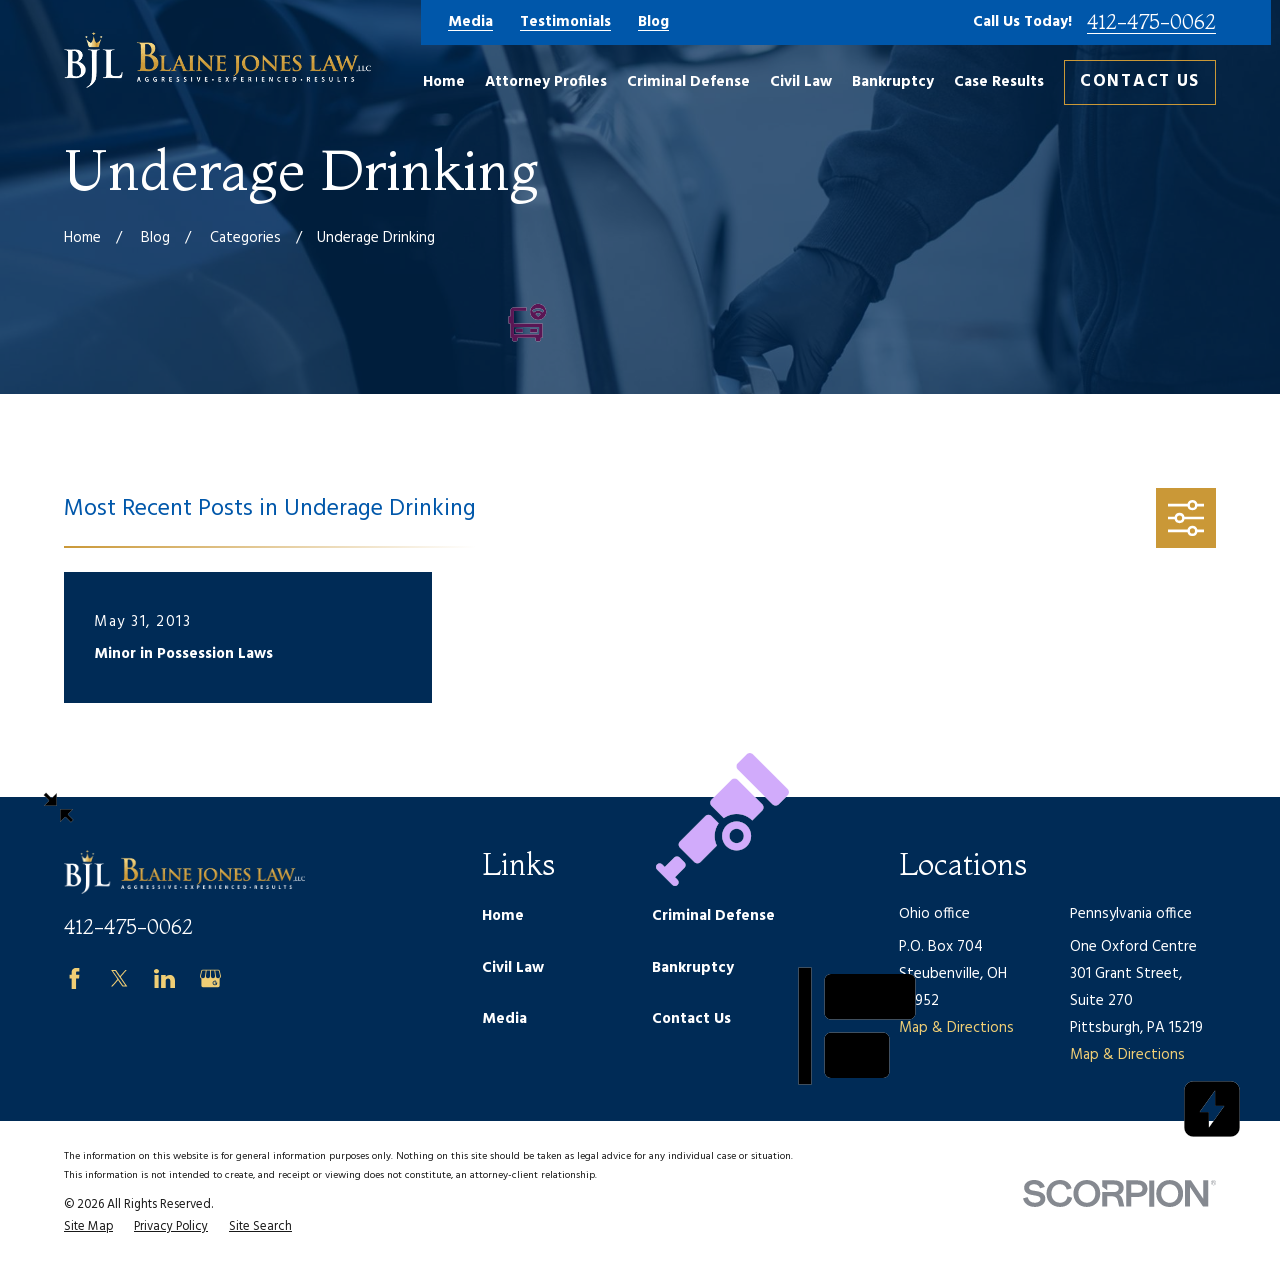 This screenshot has height=1266, width=1280. What do you see at coordinates (857, 1026) in the screenshot?
I see `align selected items to the left edge` at bounding box center [857, 1026].